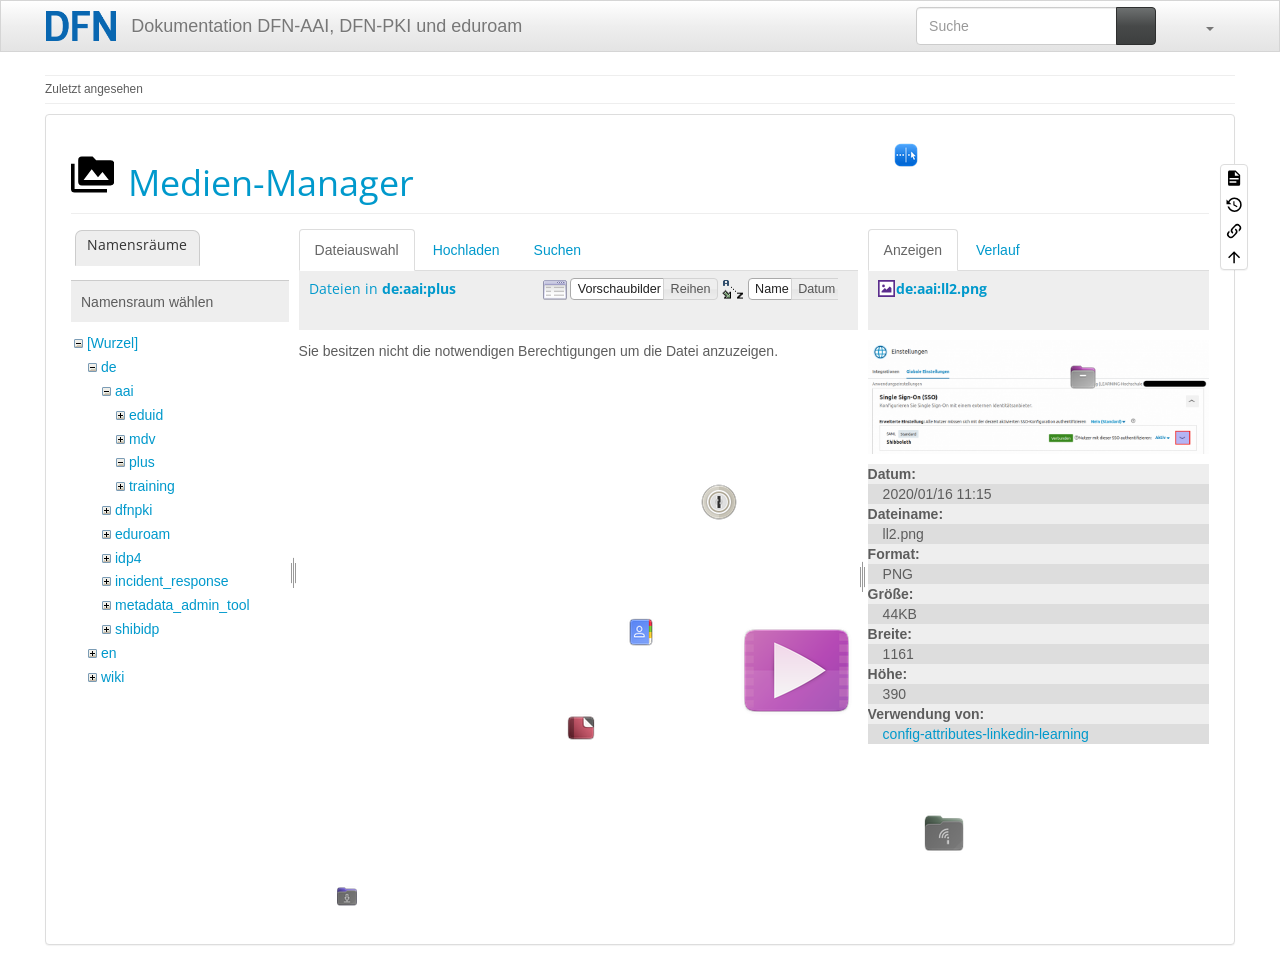 Image resolution: width=1280 pixels, height=957 pixels. Describe the element at coordinates (581, 727) in the screenshot. I see `change desktop wallpaper settings` at that location.